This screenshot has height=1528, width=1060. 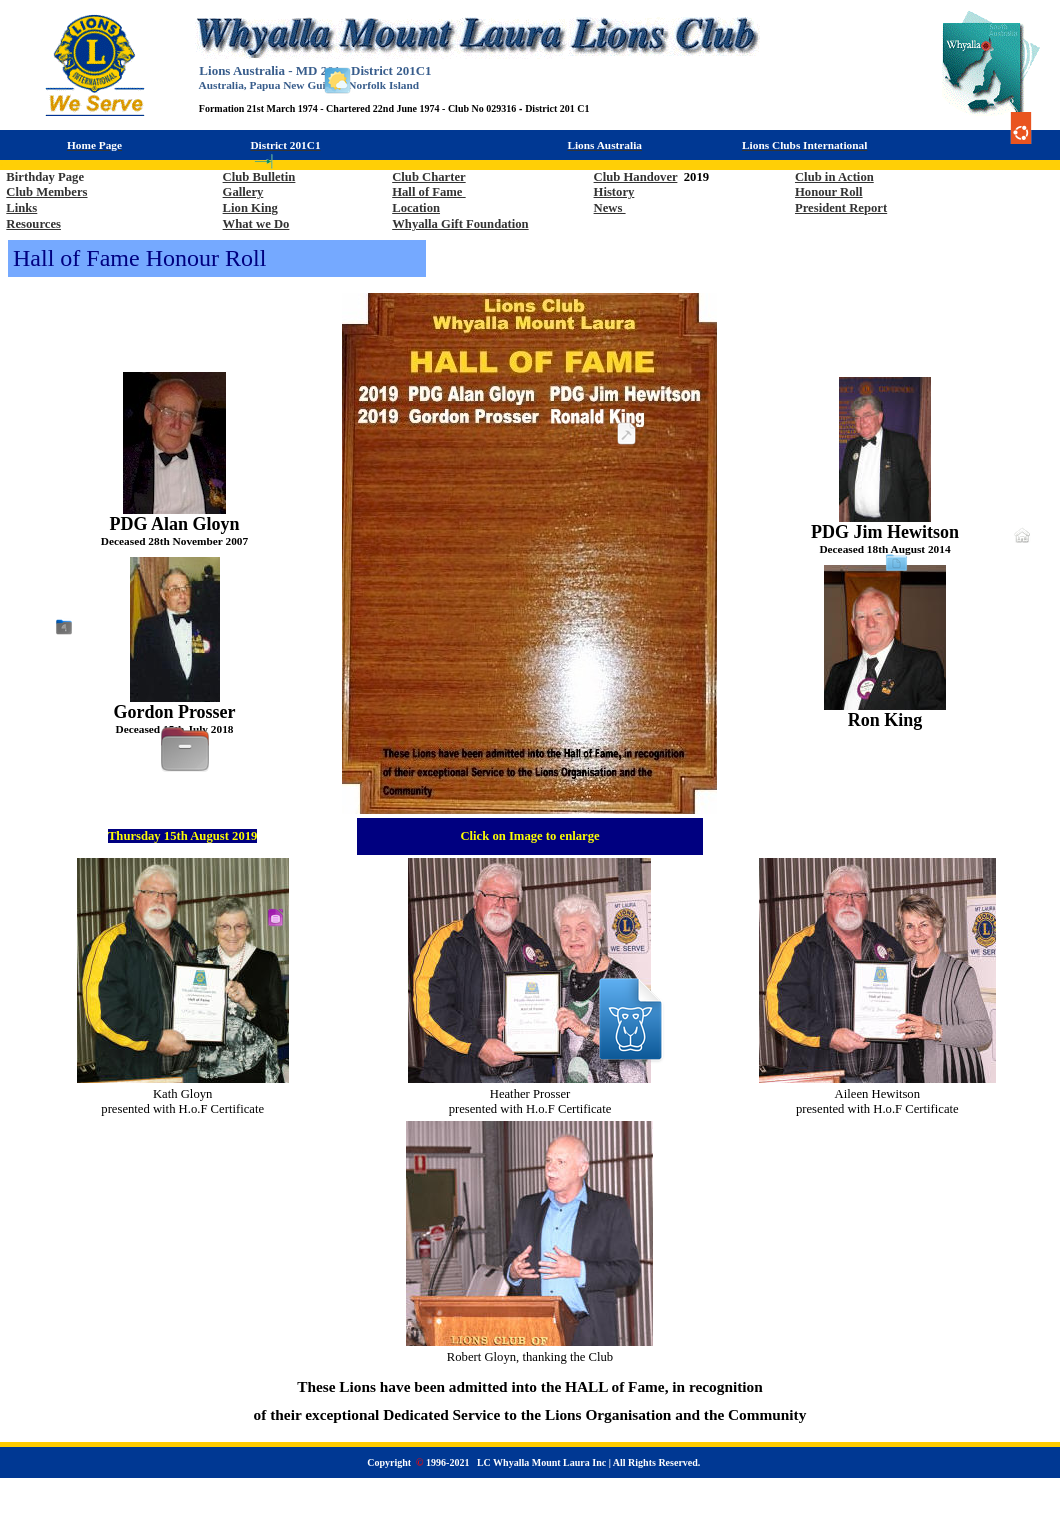 I want to click on navigate to home screen, so click(x=1022, y=535).